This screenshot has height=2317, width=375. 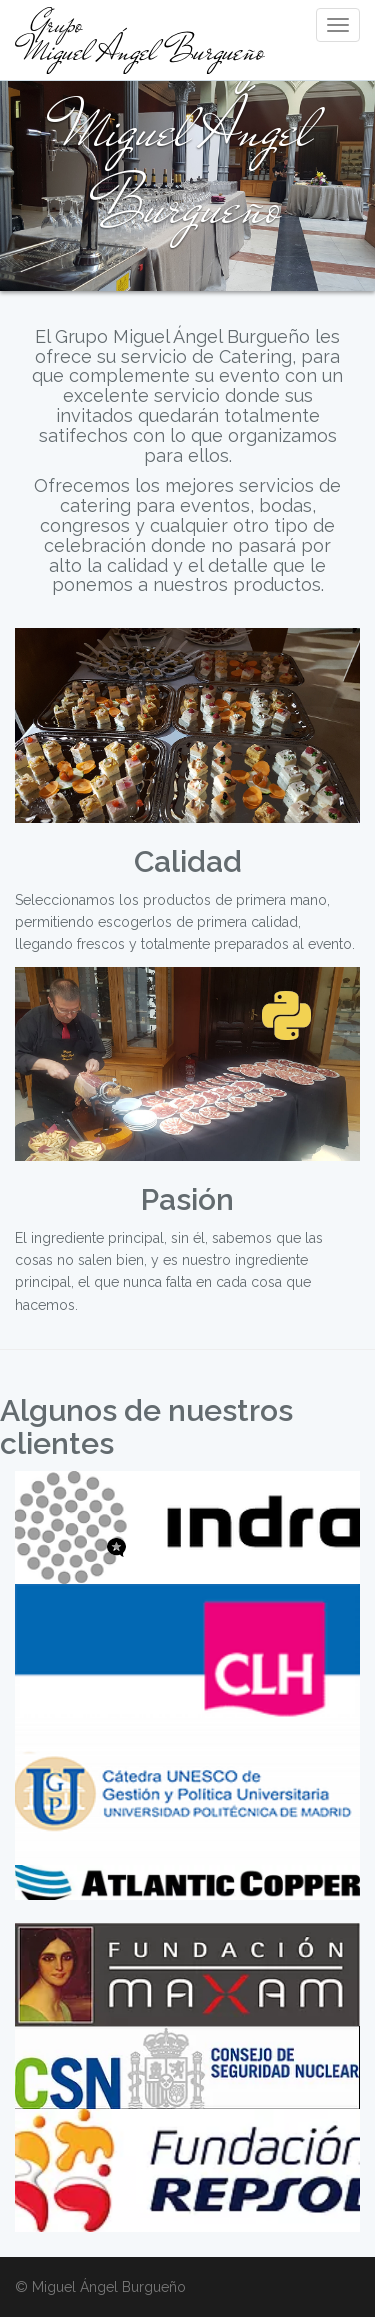 What do you see at coordinates (116, 1547) in the screenshot?
I see `open the Micro.blog app` at bounding box center [116, 1547].